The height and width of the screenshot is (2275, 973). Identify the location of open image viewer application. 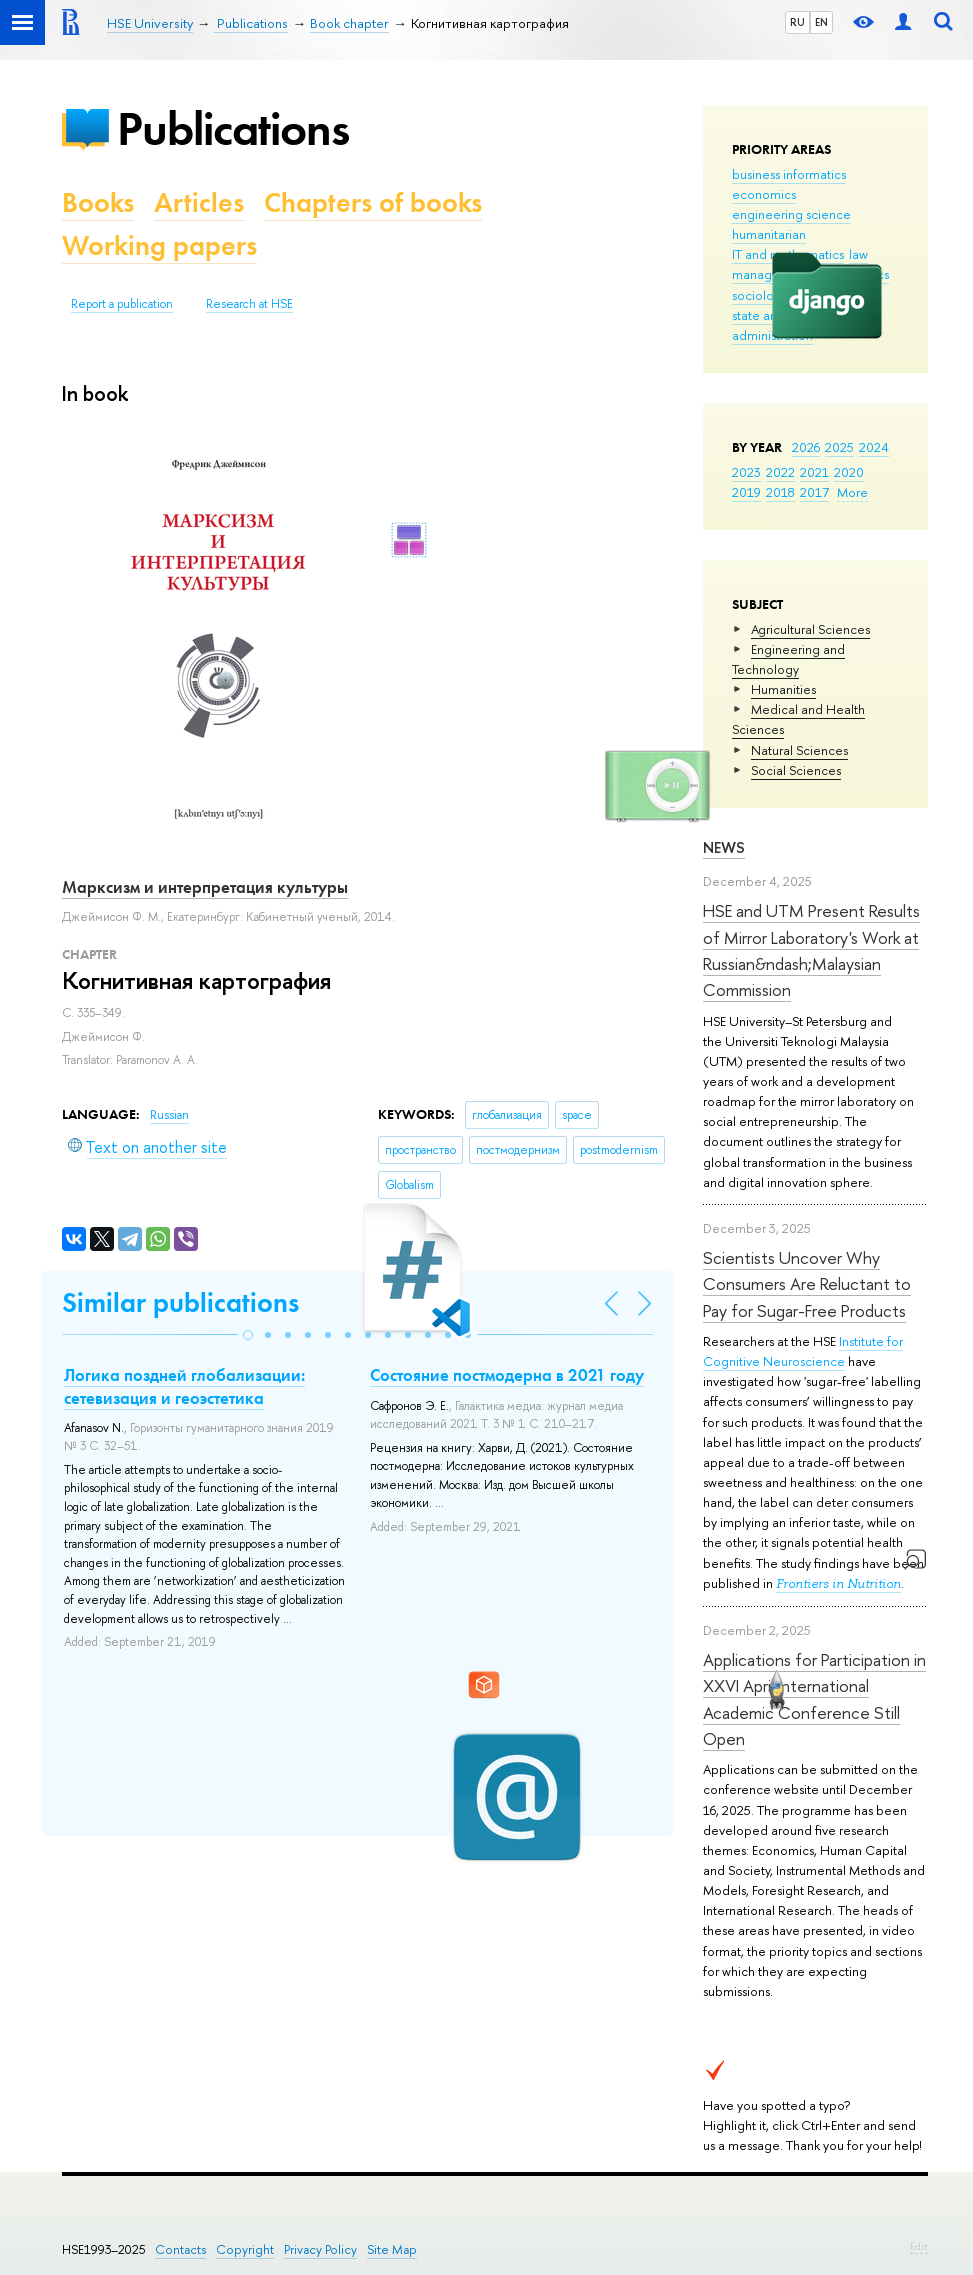
(915, 1559).